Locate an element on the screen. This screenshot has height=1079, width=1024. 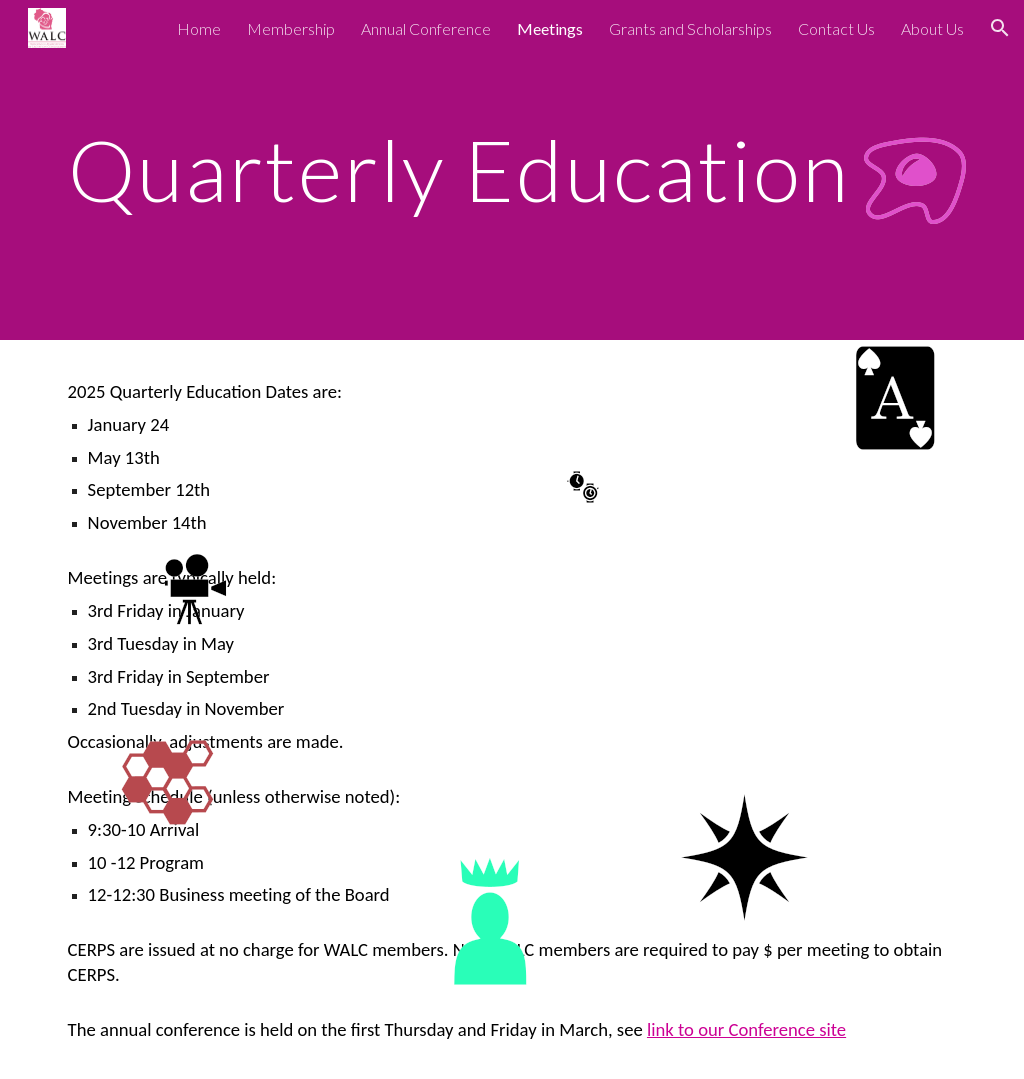
access card games or solitaire is located at coordinates (895, 398).